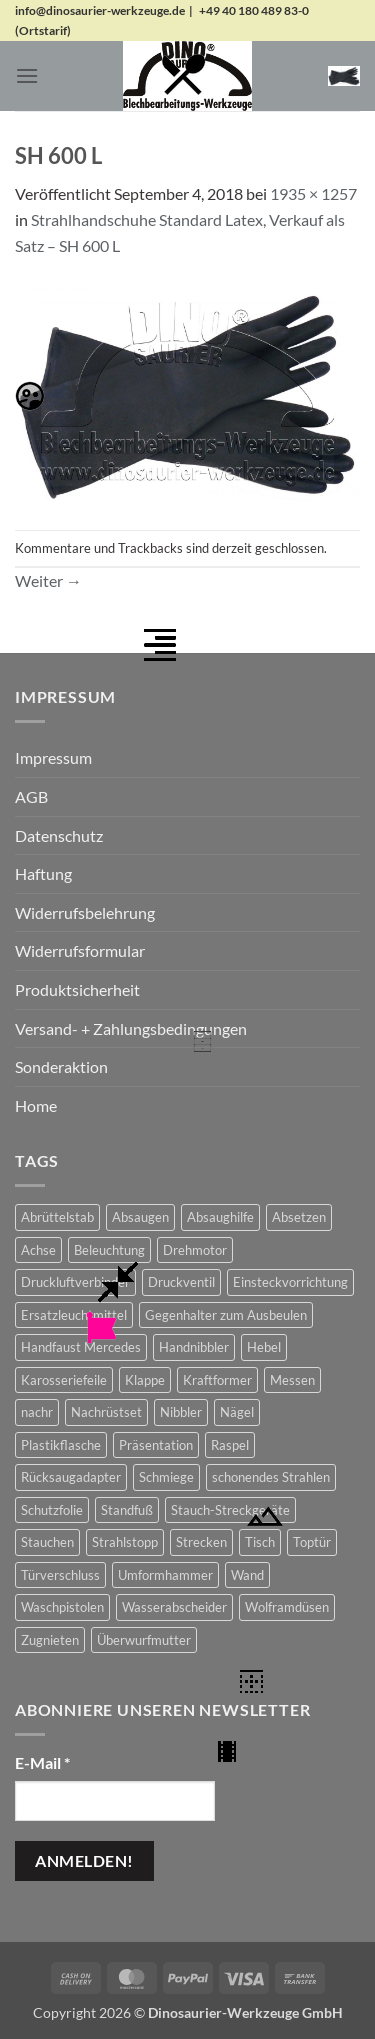 Image resolution: width=375 pixels, height=2039 pixels. What do you see at coordinates (183, 74) in the screenshot?
I see `view restaurant or dining options` at bounding box center [183, 74].